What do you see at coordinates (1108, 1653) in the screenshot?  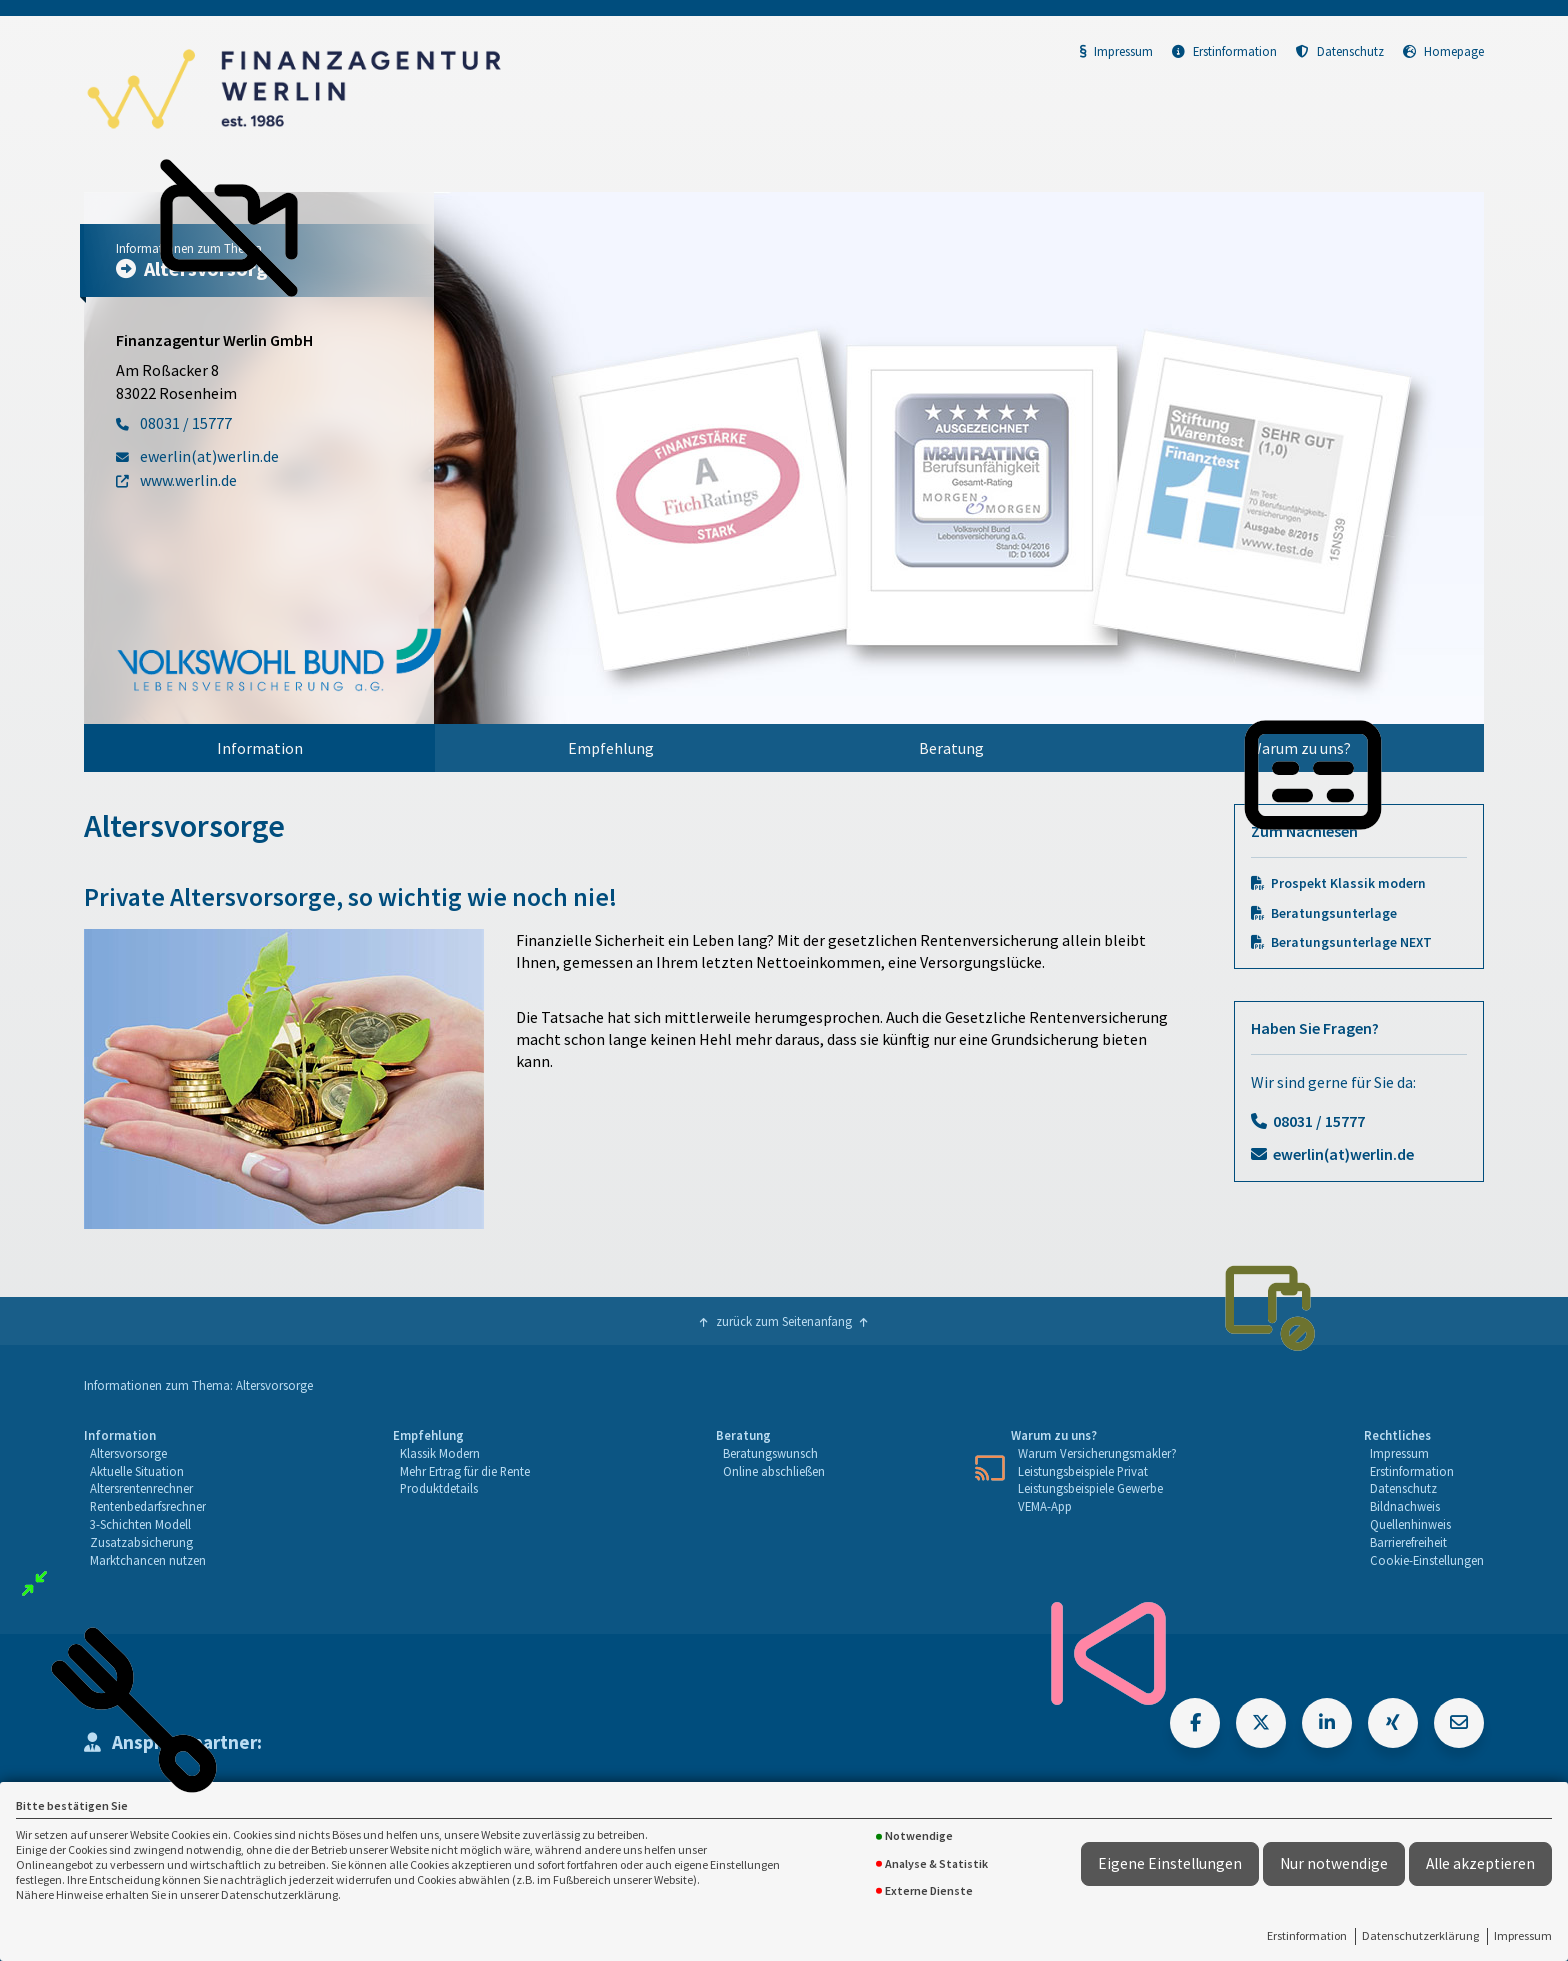 I see `skip to previous track` at bounding box center [1108, 1653].